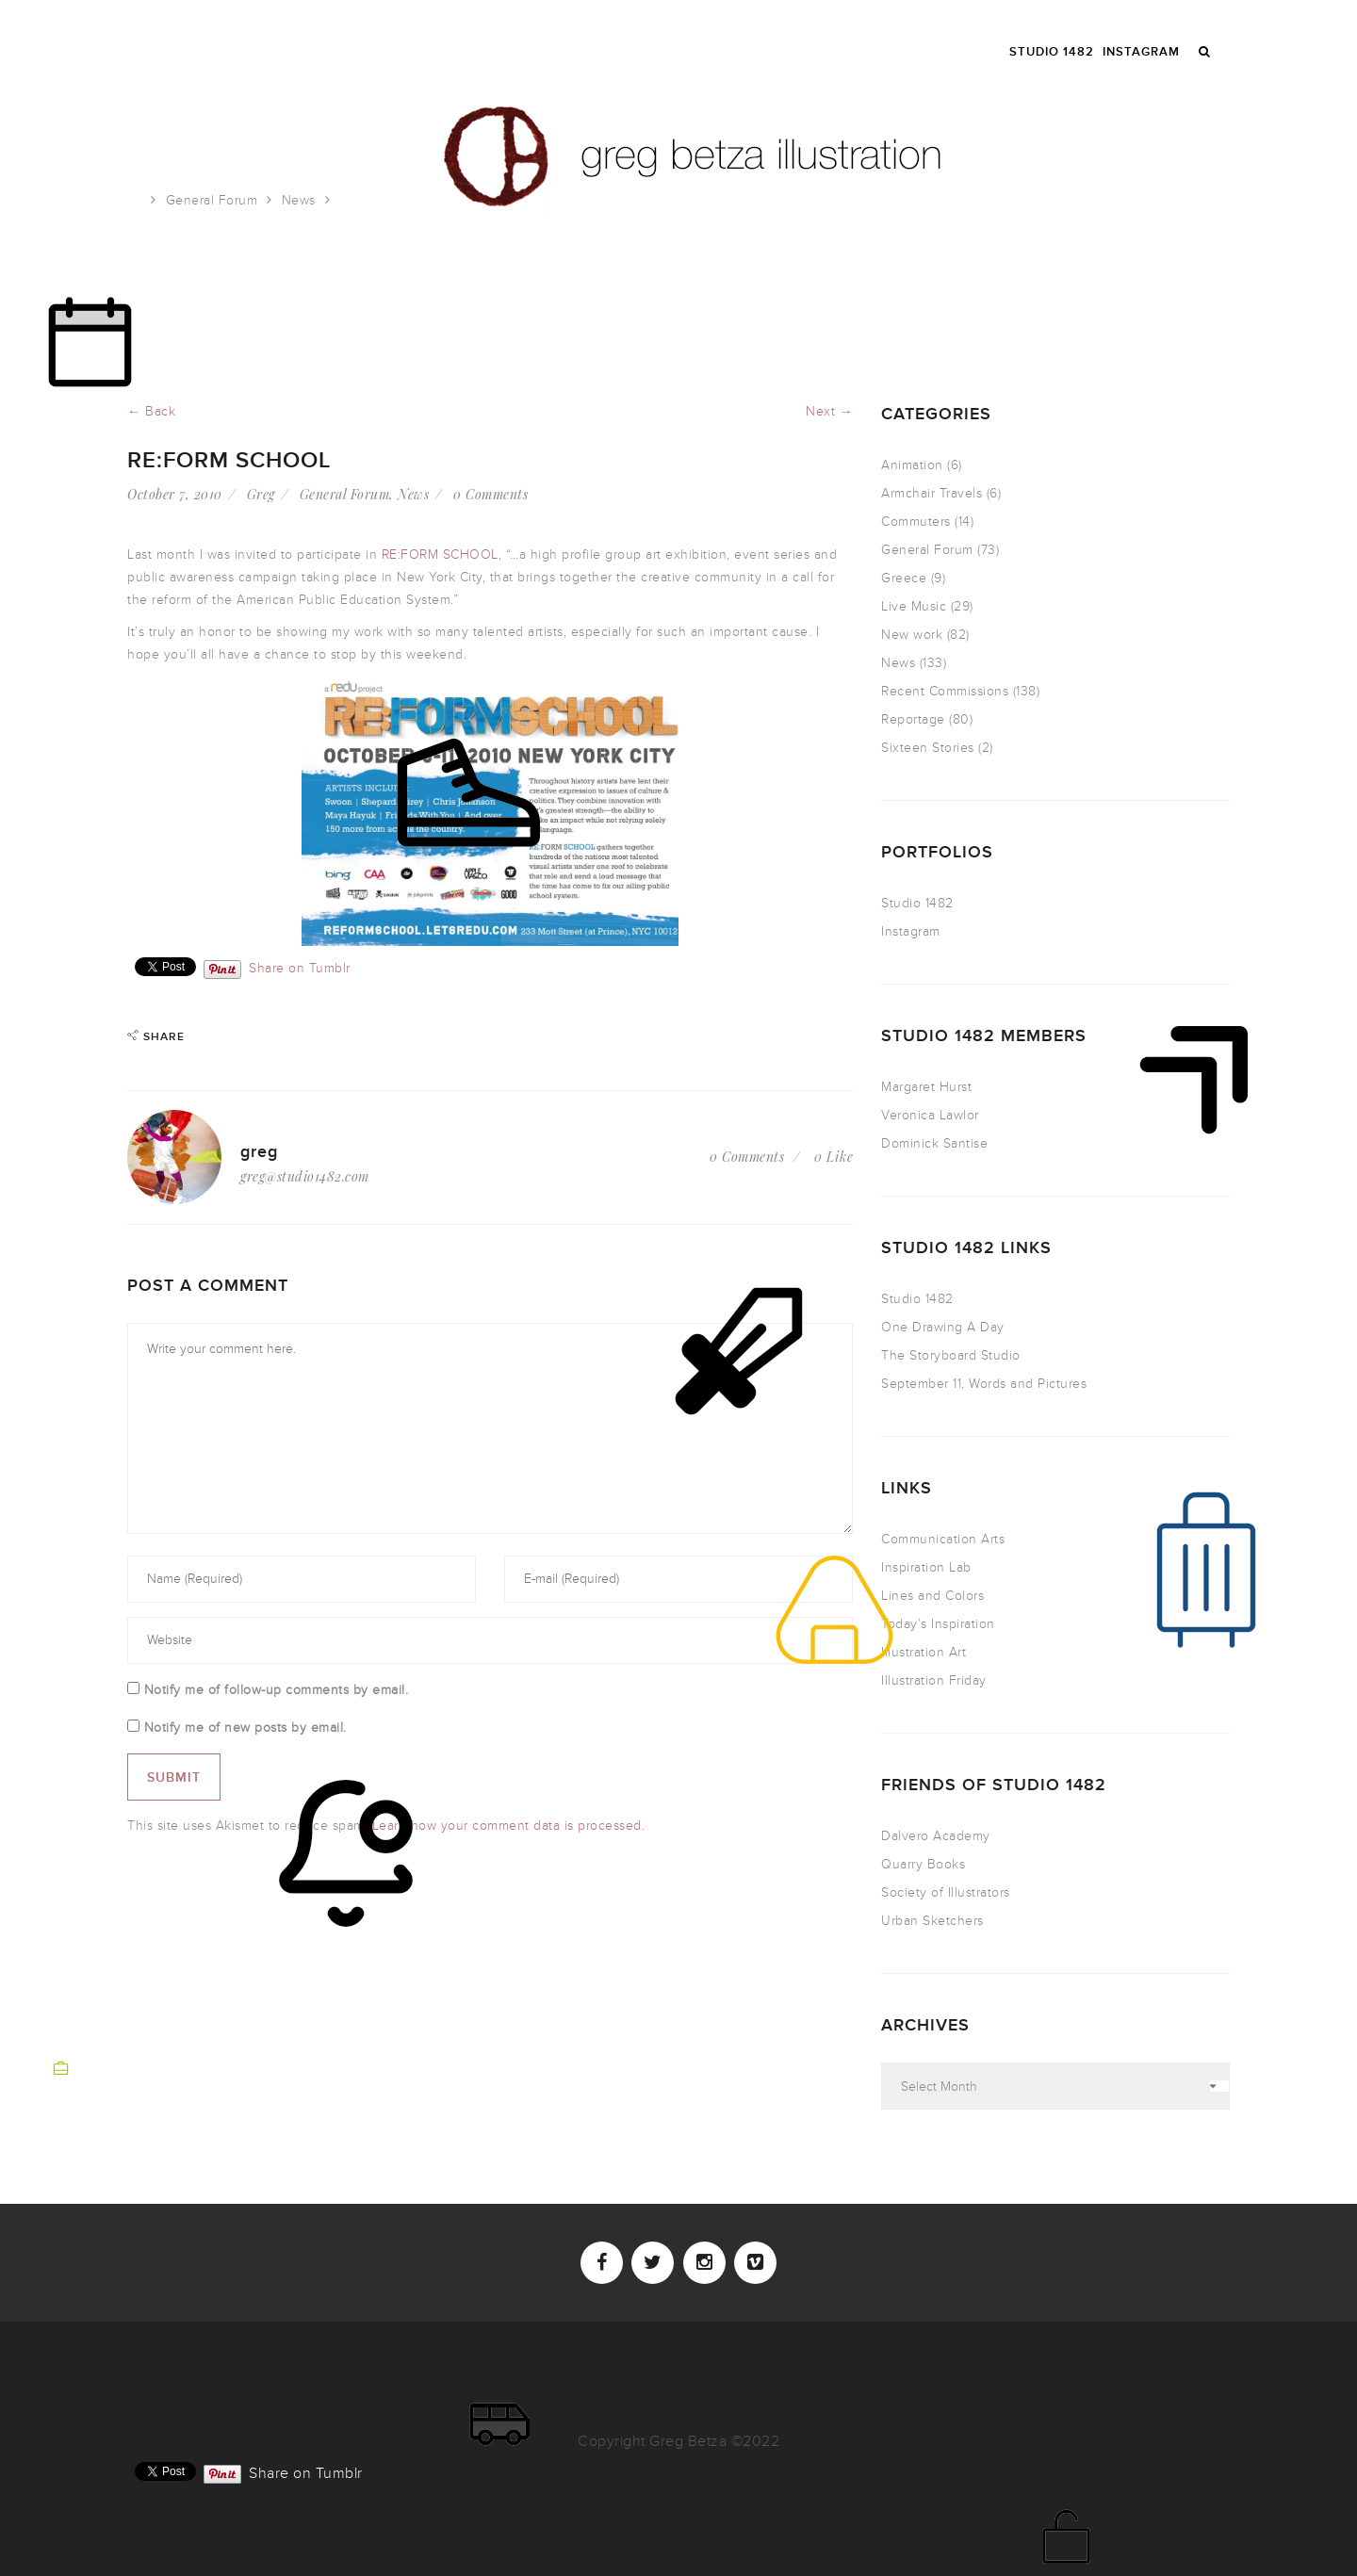  What do you see at coordinates (498, 2423) in the screenshot?
I see `track delivery or shipping status` at bounding box center [498, 2423].